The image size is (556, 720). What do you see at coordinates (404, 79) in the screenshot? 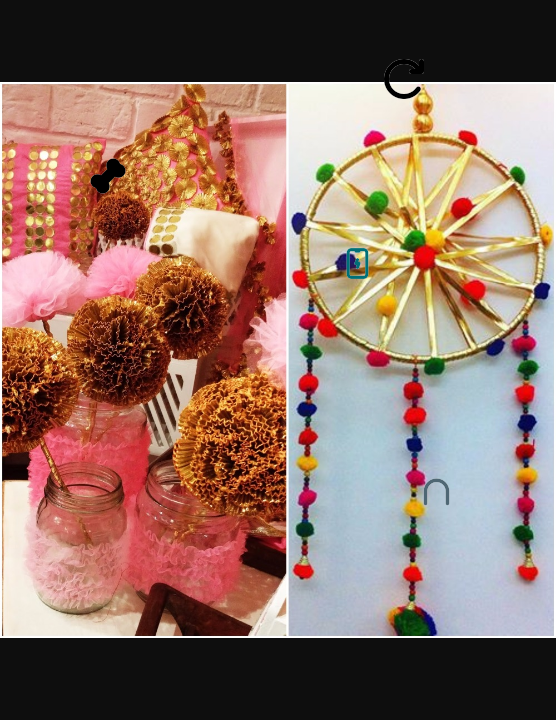
I see `redo the last action` at bounding box center [404, 79].